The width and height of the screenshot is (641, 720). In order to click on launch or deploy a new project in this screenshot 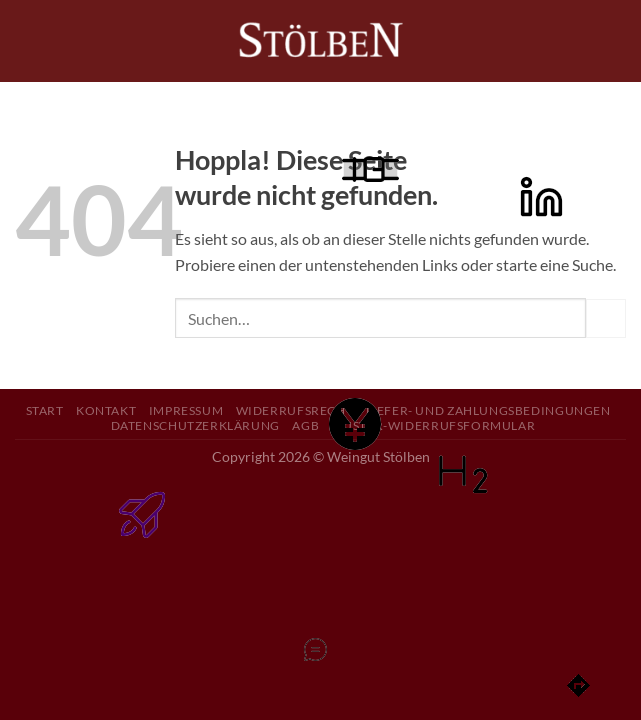, I will do `click(143, 514)`.